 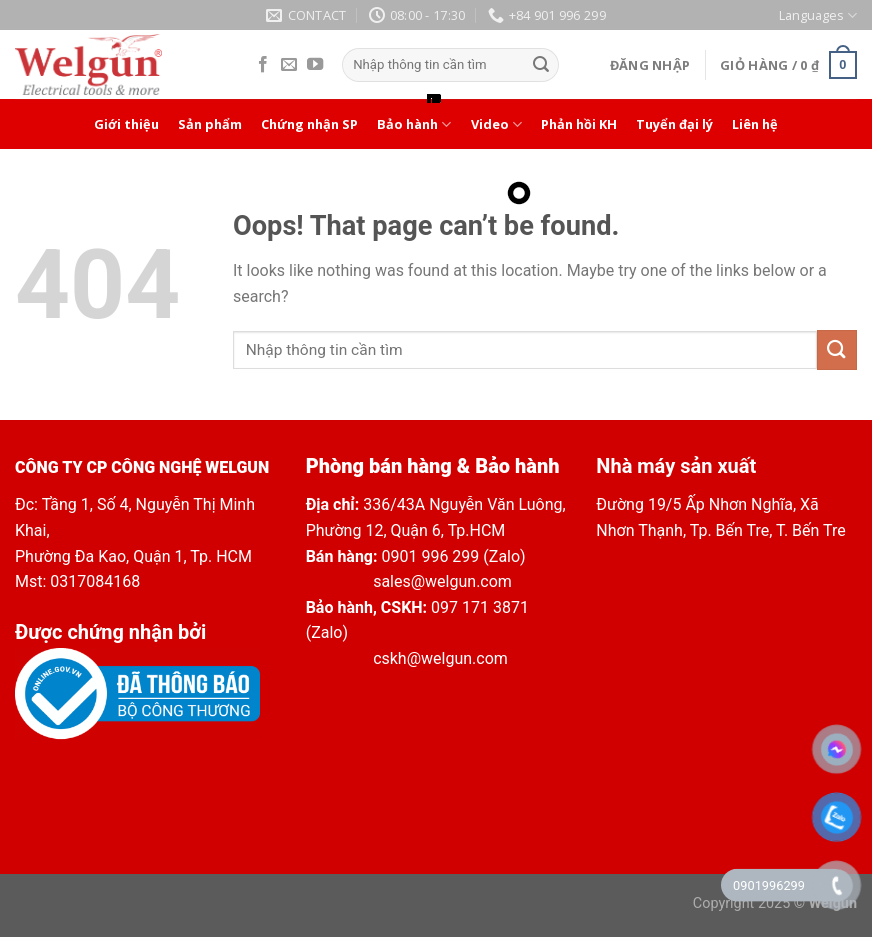 I want to click on switch to compact view layout, so click(x=433, y=98).